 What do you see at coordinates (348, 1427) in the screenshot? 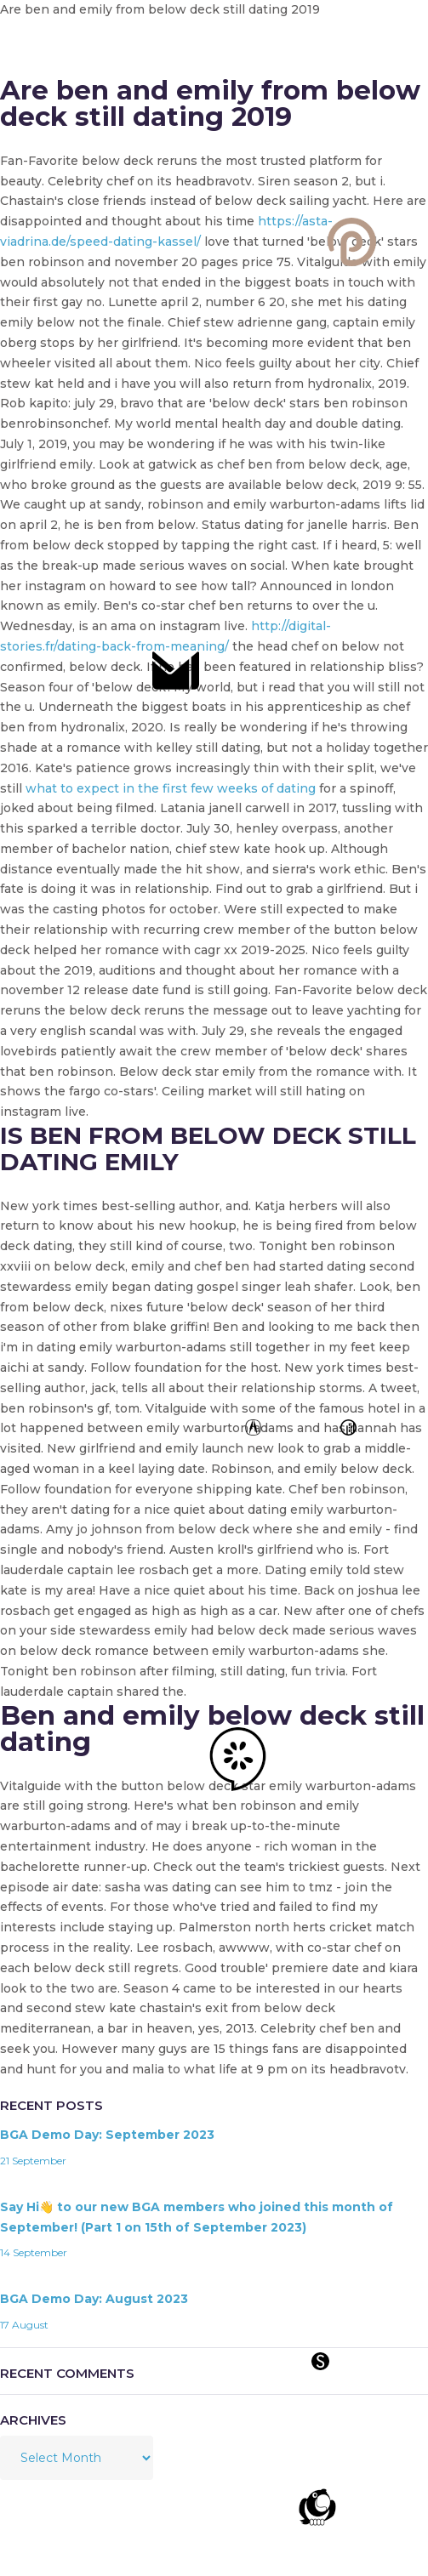
I see `GeoPandas library logo` at bounding box center [348, 1427].